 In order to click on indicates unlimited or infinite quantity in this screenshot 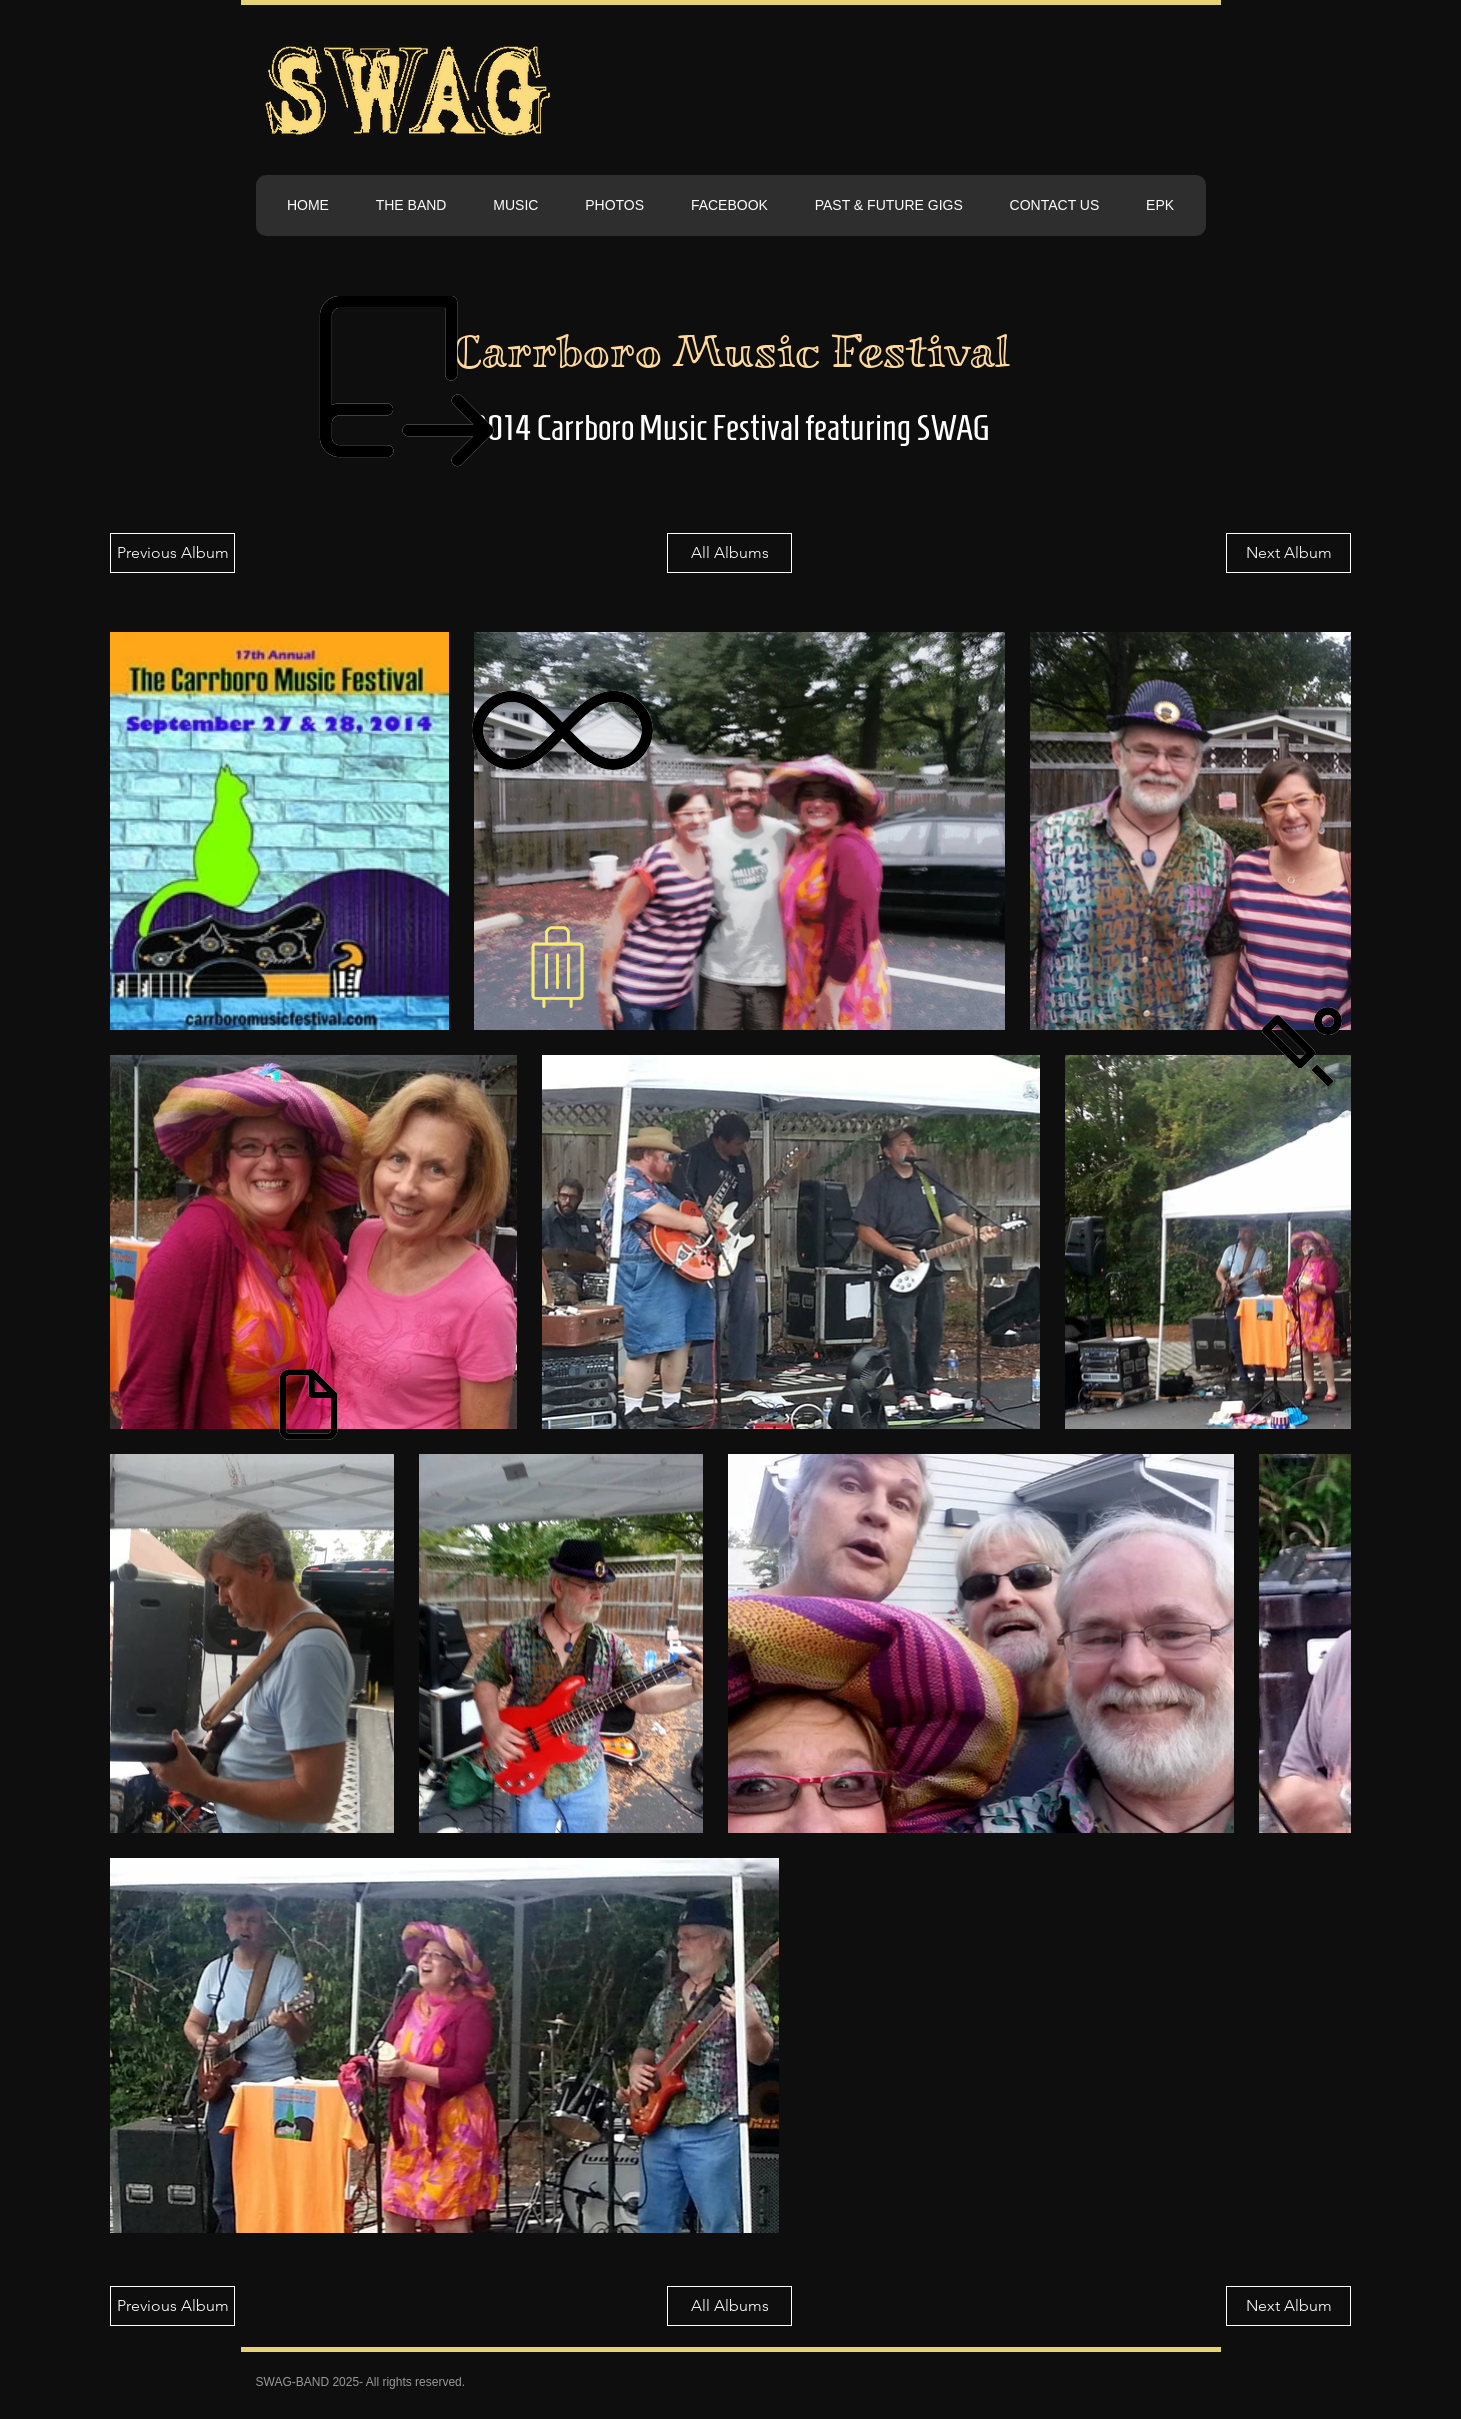, I will do `click(562, 728)`.